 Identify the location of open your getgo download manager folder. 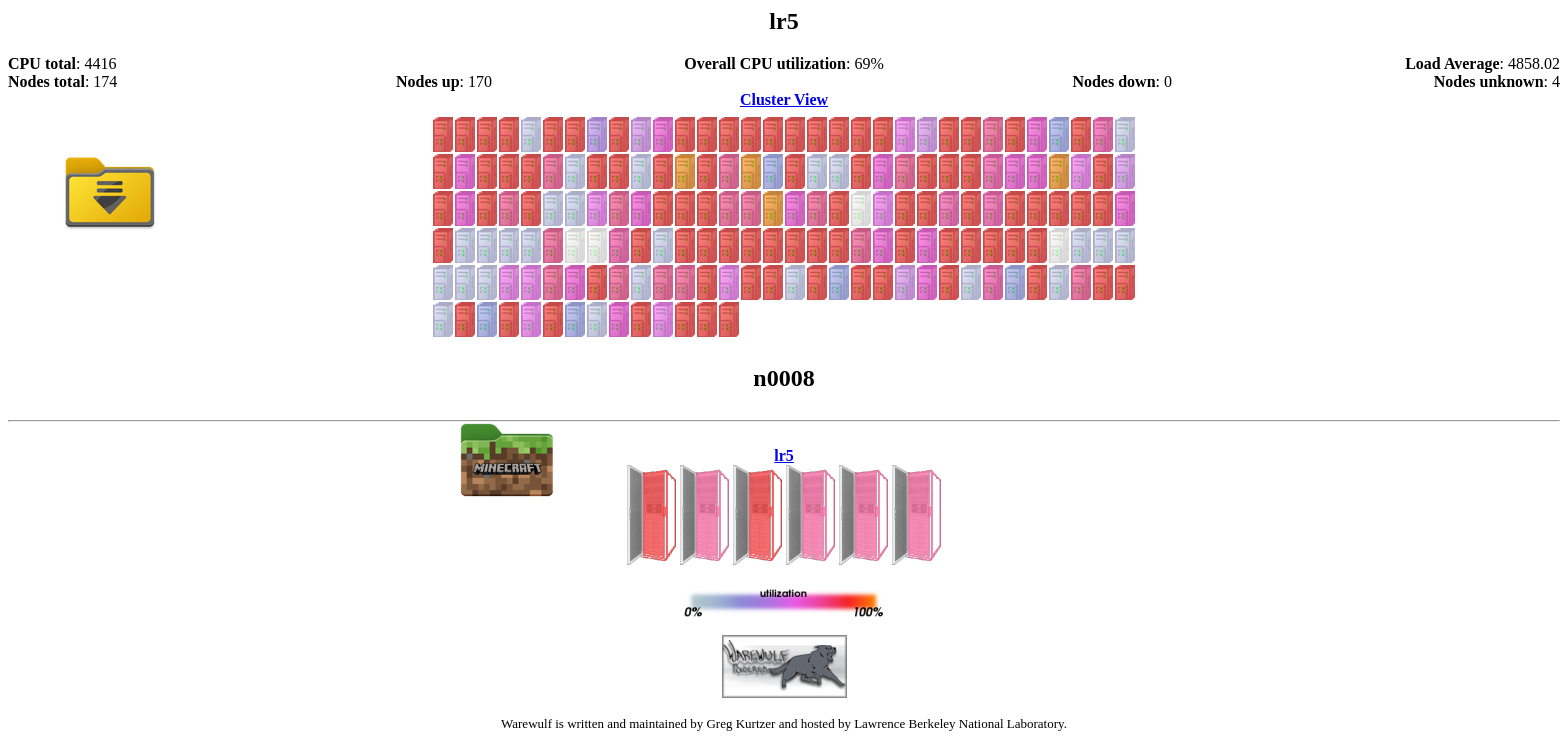
(109, 194).